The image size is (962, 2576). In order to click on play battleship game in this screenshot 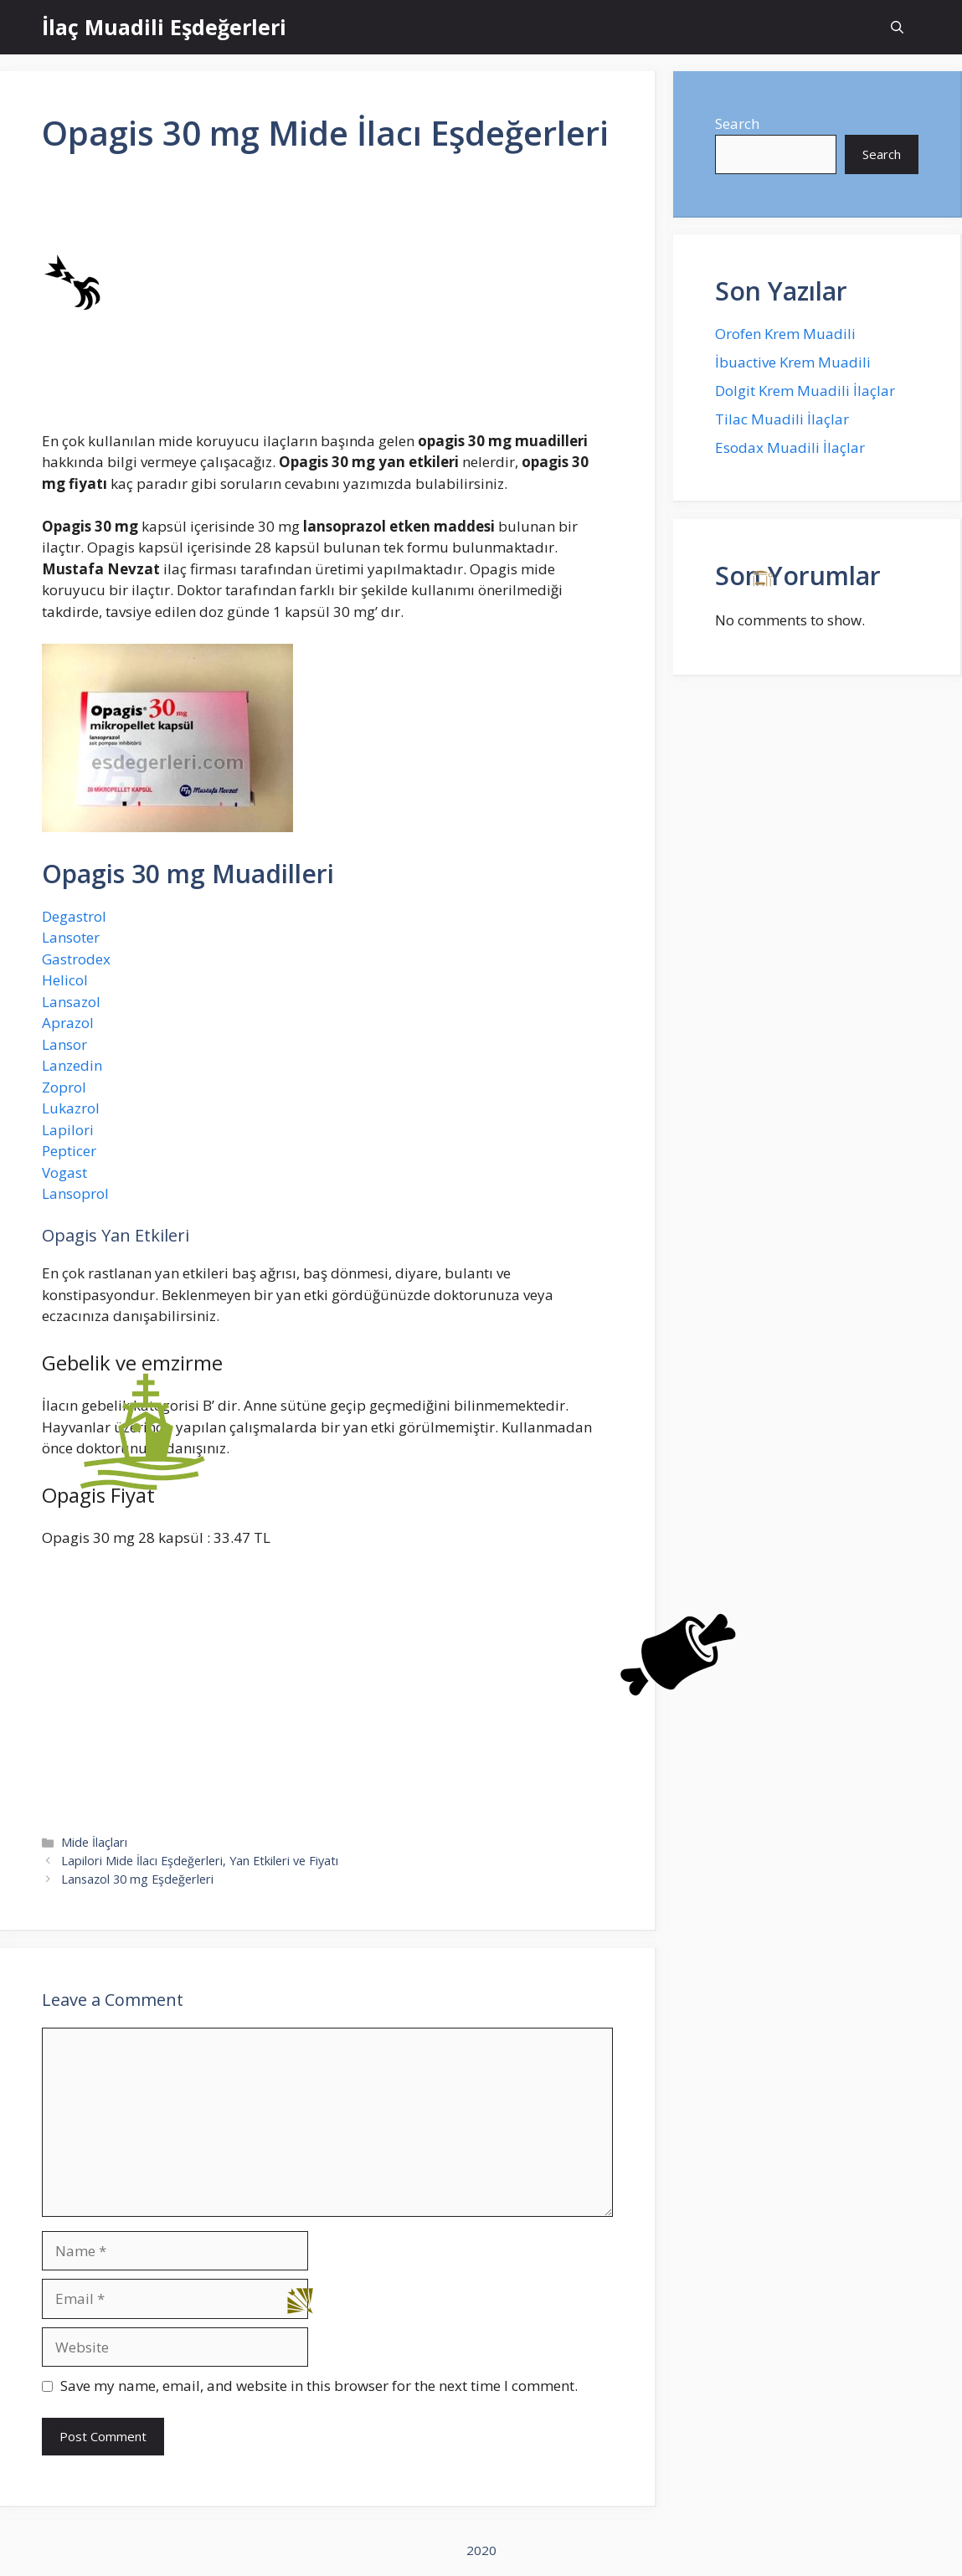, I will do `click(146, 1437)`.